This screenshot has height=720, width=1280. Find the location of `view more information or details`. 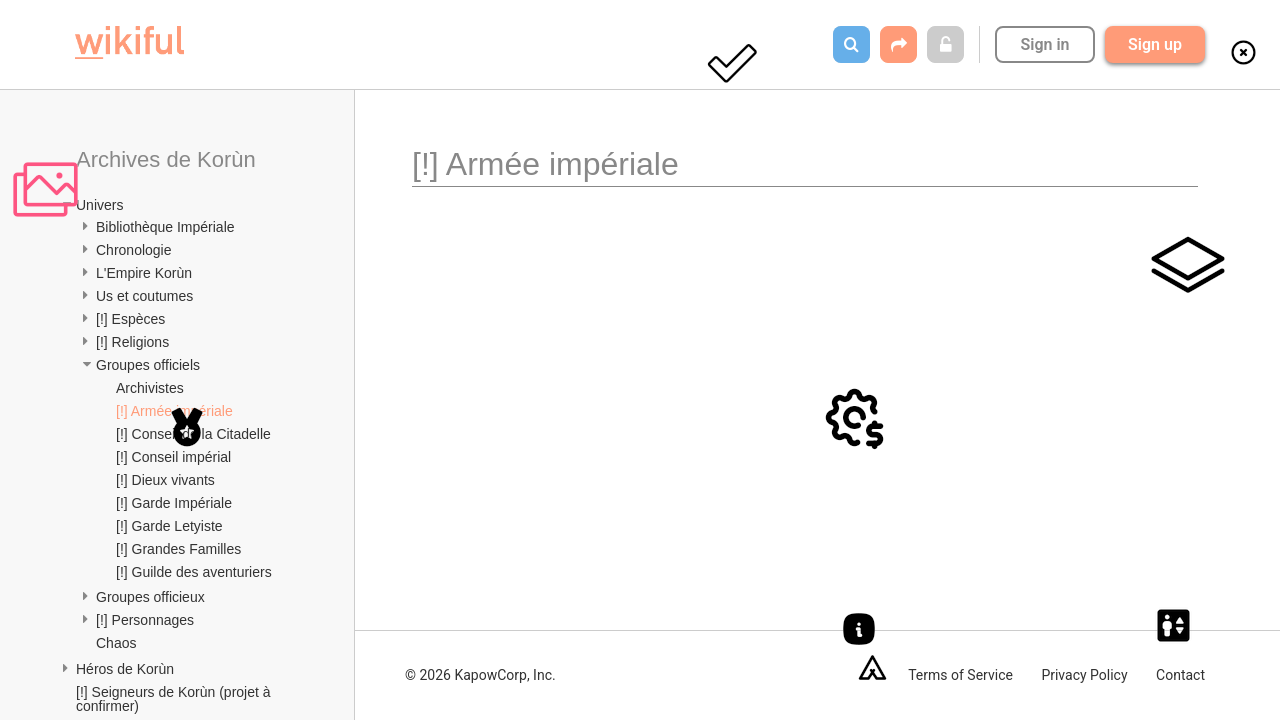

view more information or details is located at coordinates (859, 629).